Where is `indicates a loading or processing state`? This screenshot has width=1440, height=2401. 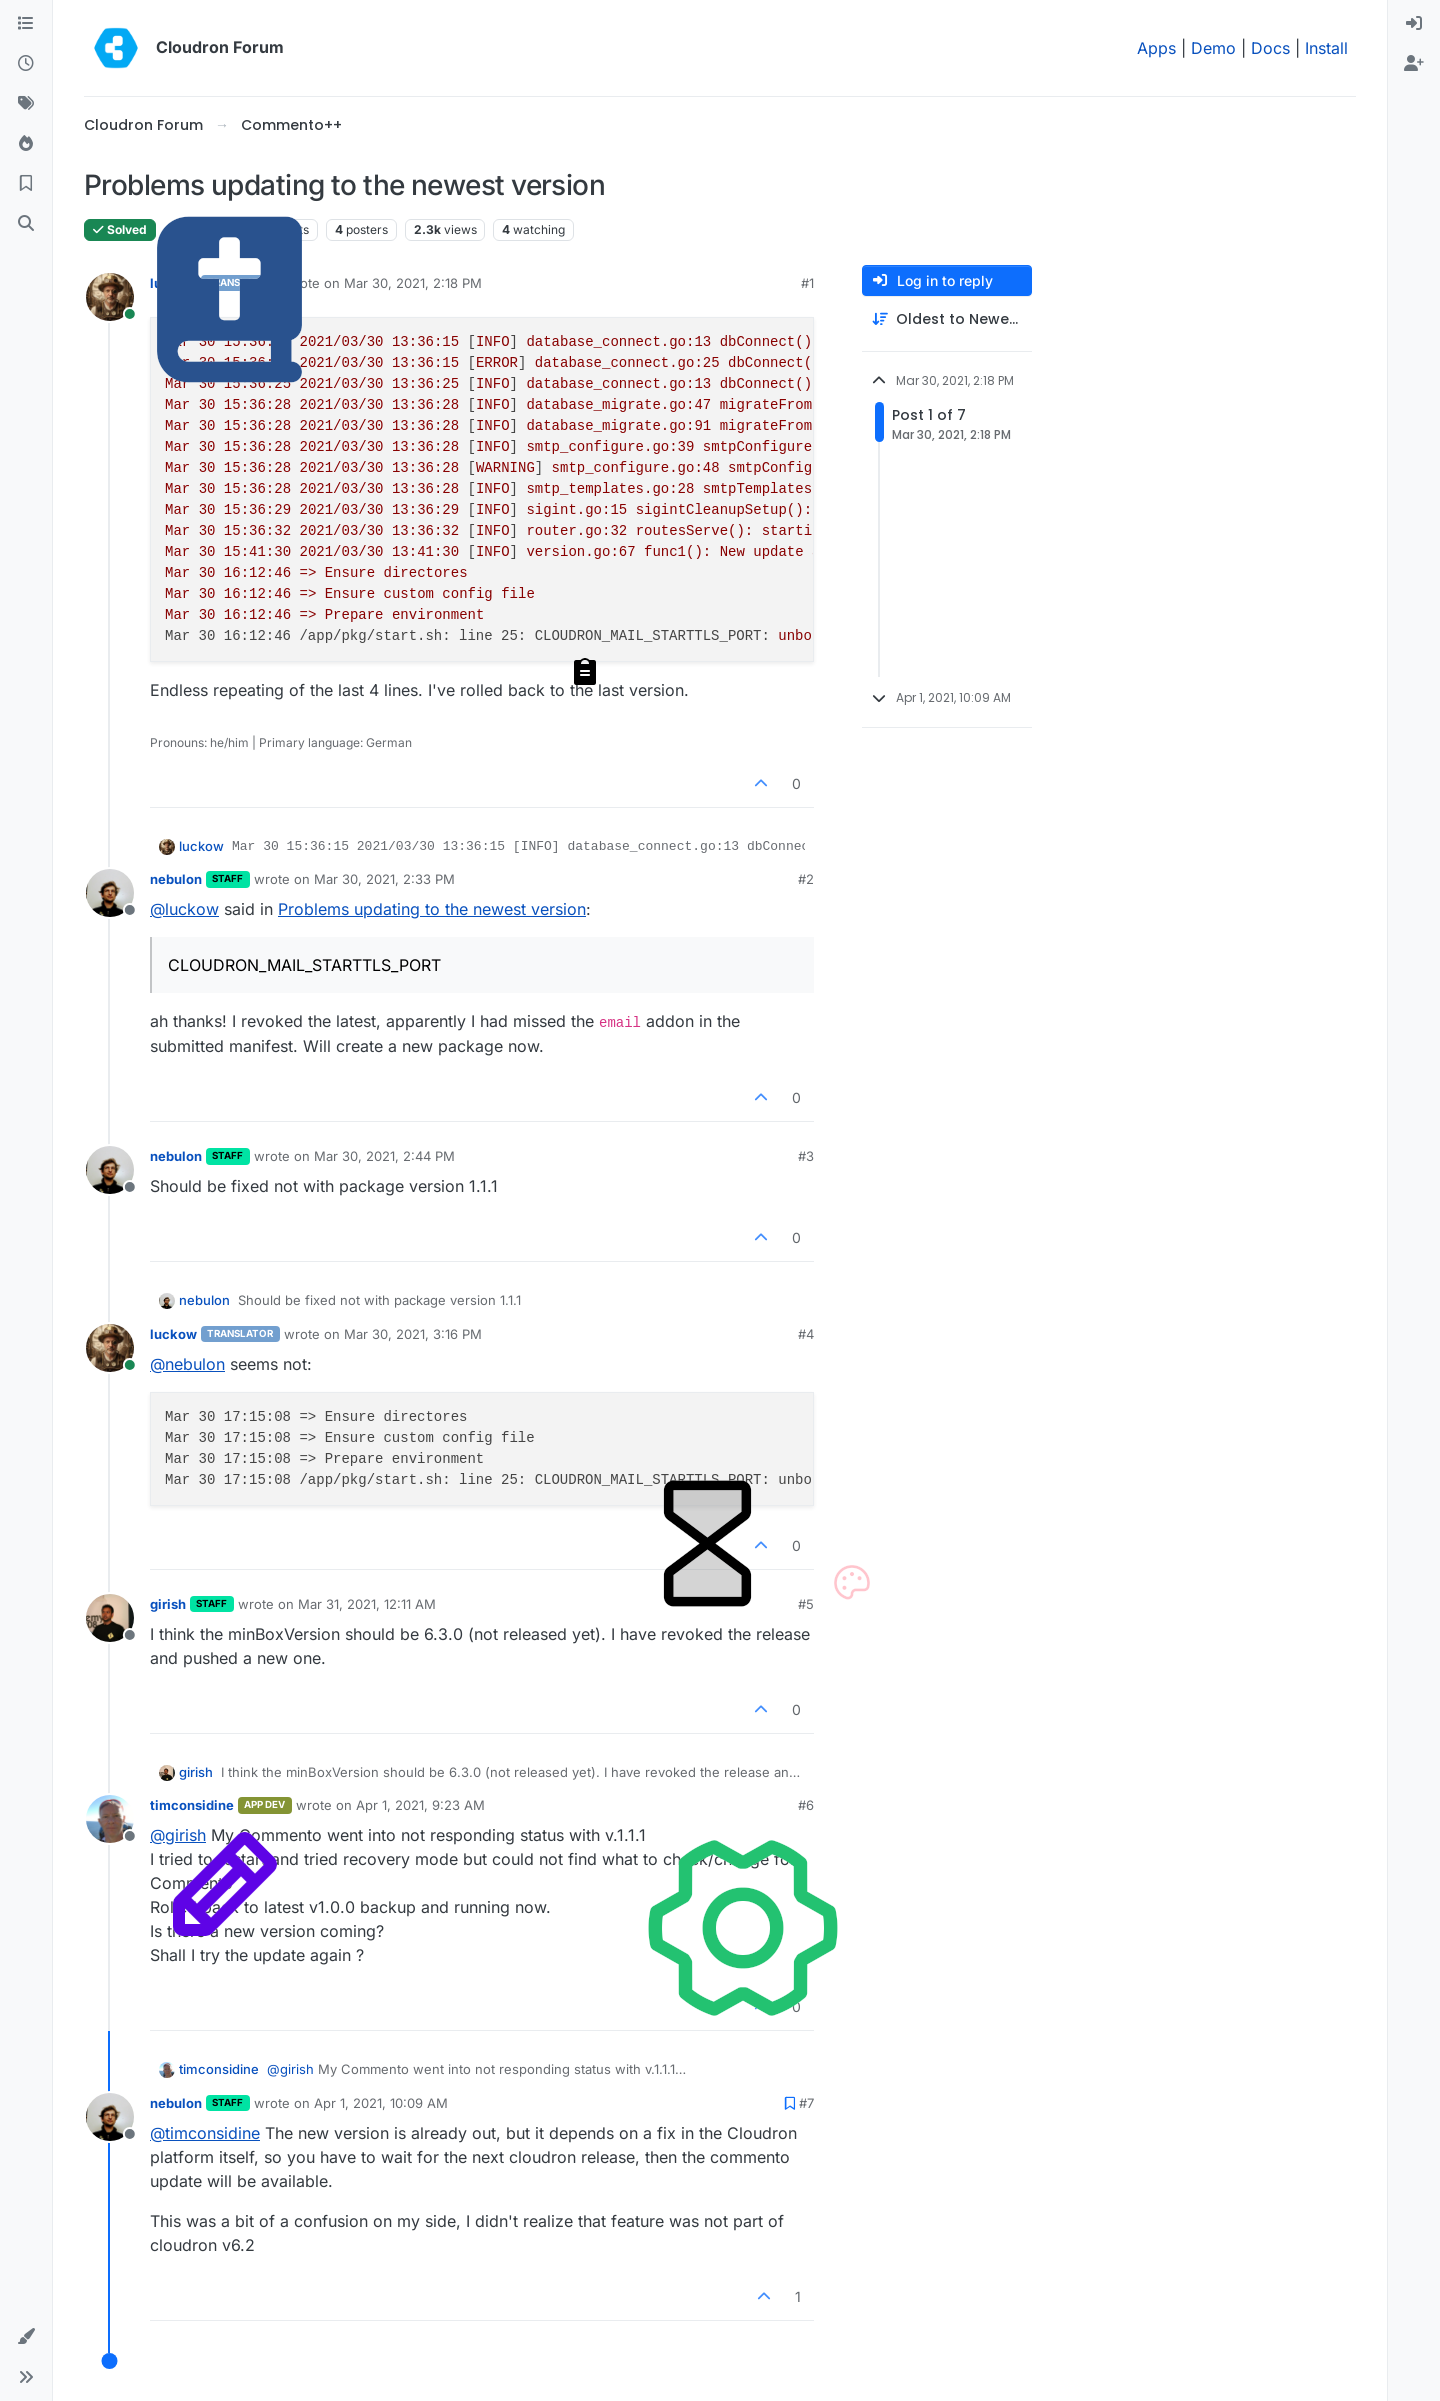
indicates a loading or processing state is located at coordinates (707, 1543).